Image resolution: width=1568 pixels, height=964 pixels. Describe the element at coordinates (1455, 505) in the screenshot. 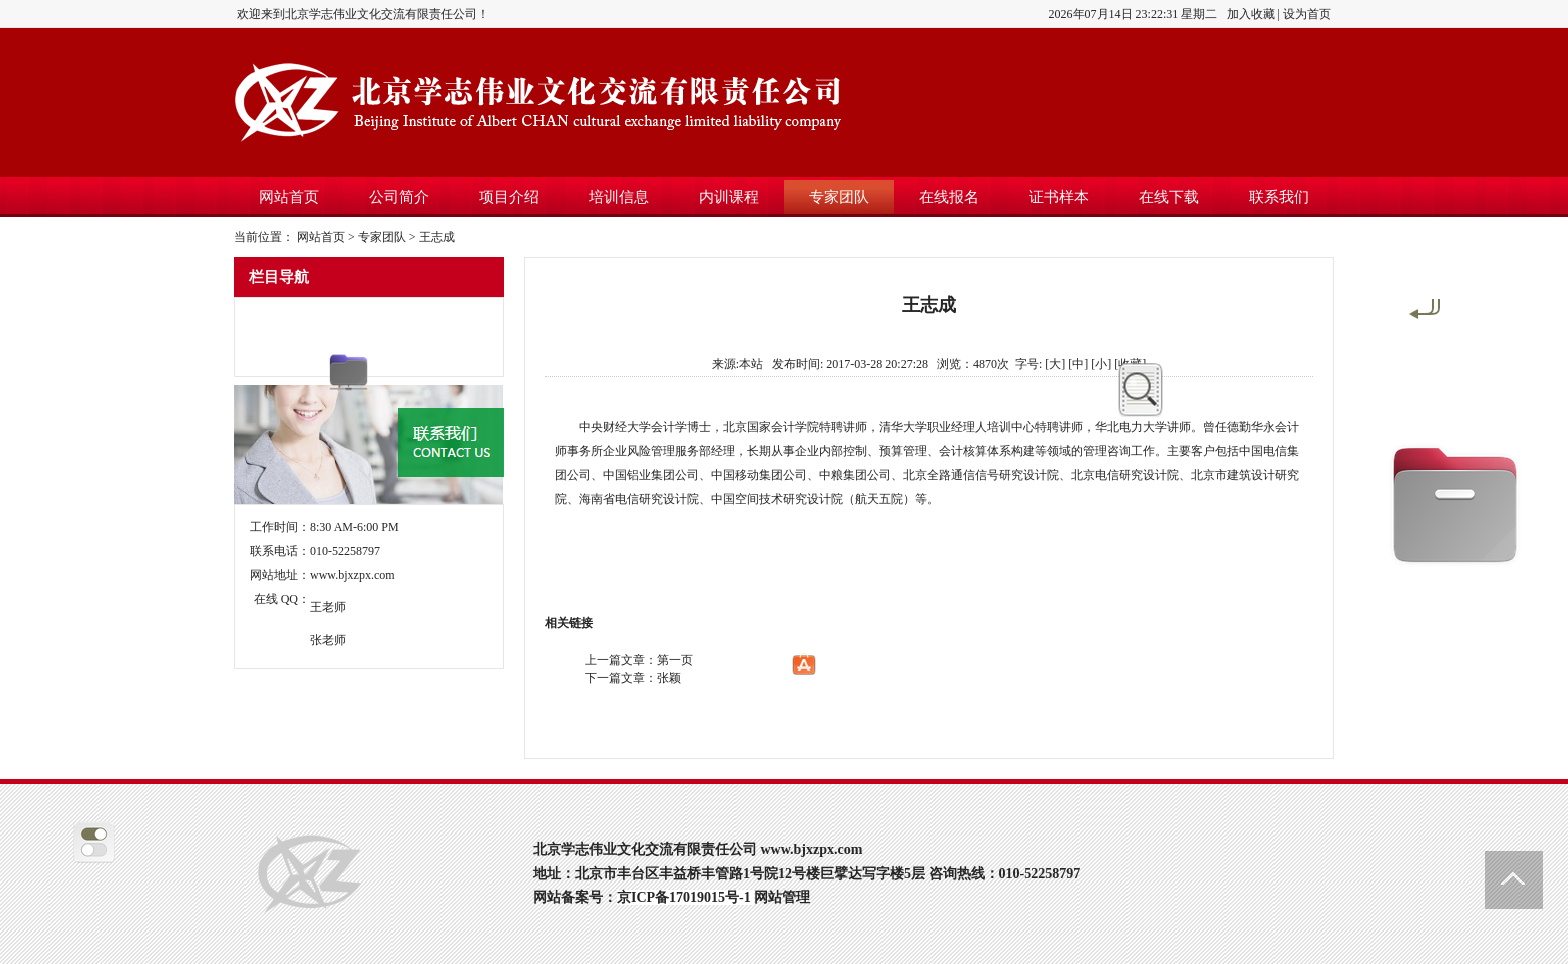

I see `open file manager application` at that location.